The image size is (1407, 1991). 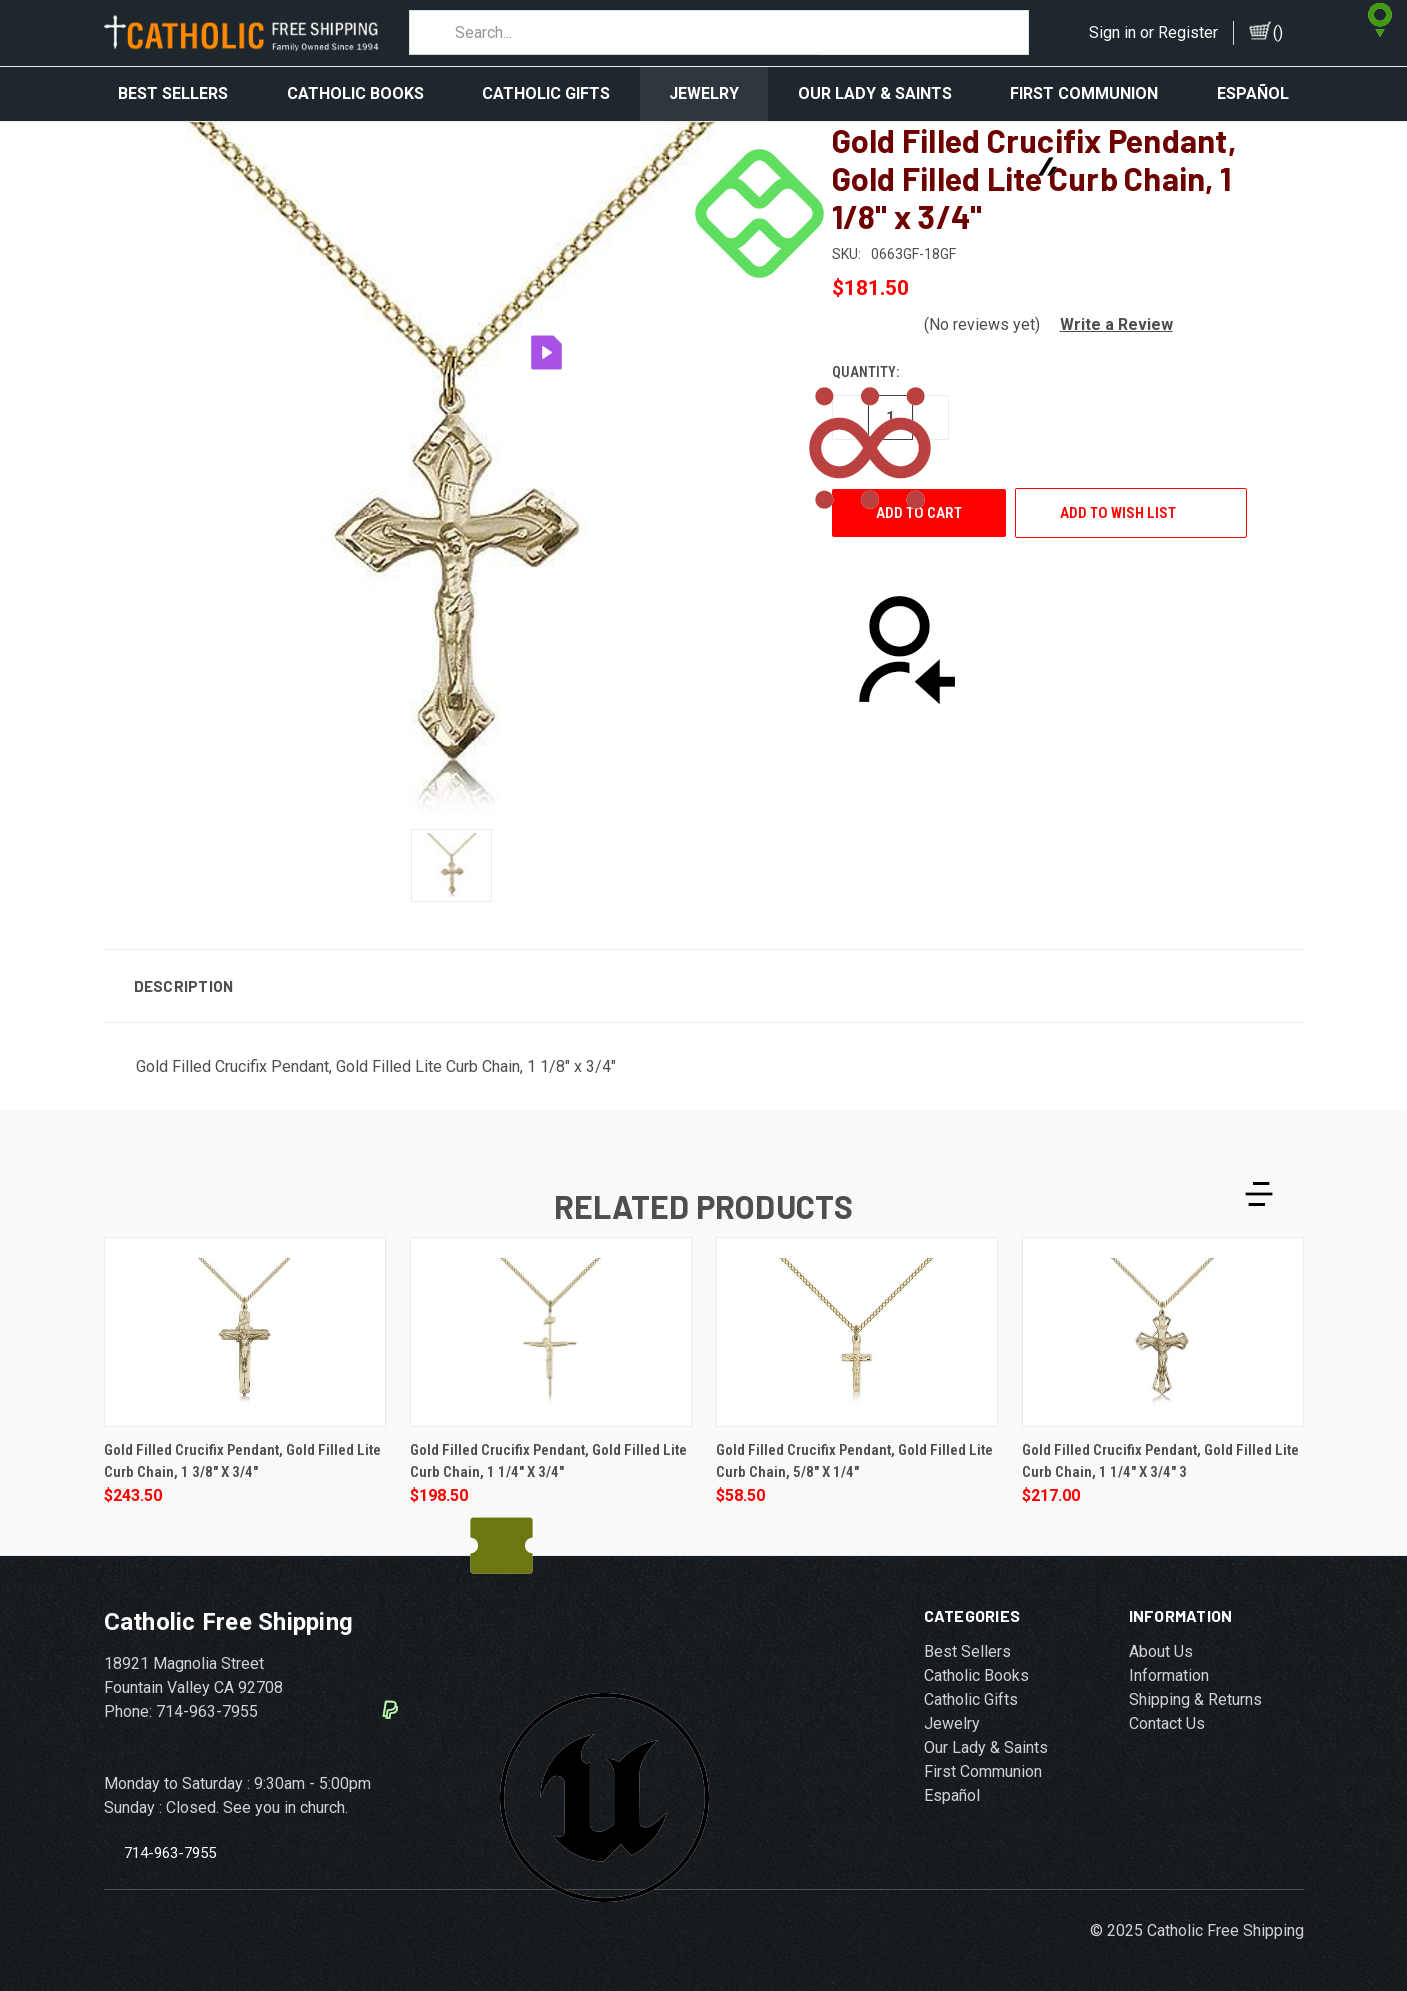 What do you see at coordinates (1047, 166) in the screenshot?
I see `open zenn platform` at bounding box center [1047, 166].